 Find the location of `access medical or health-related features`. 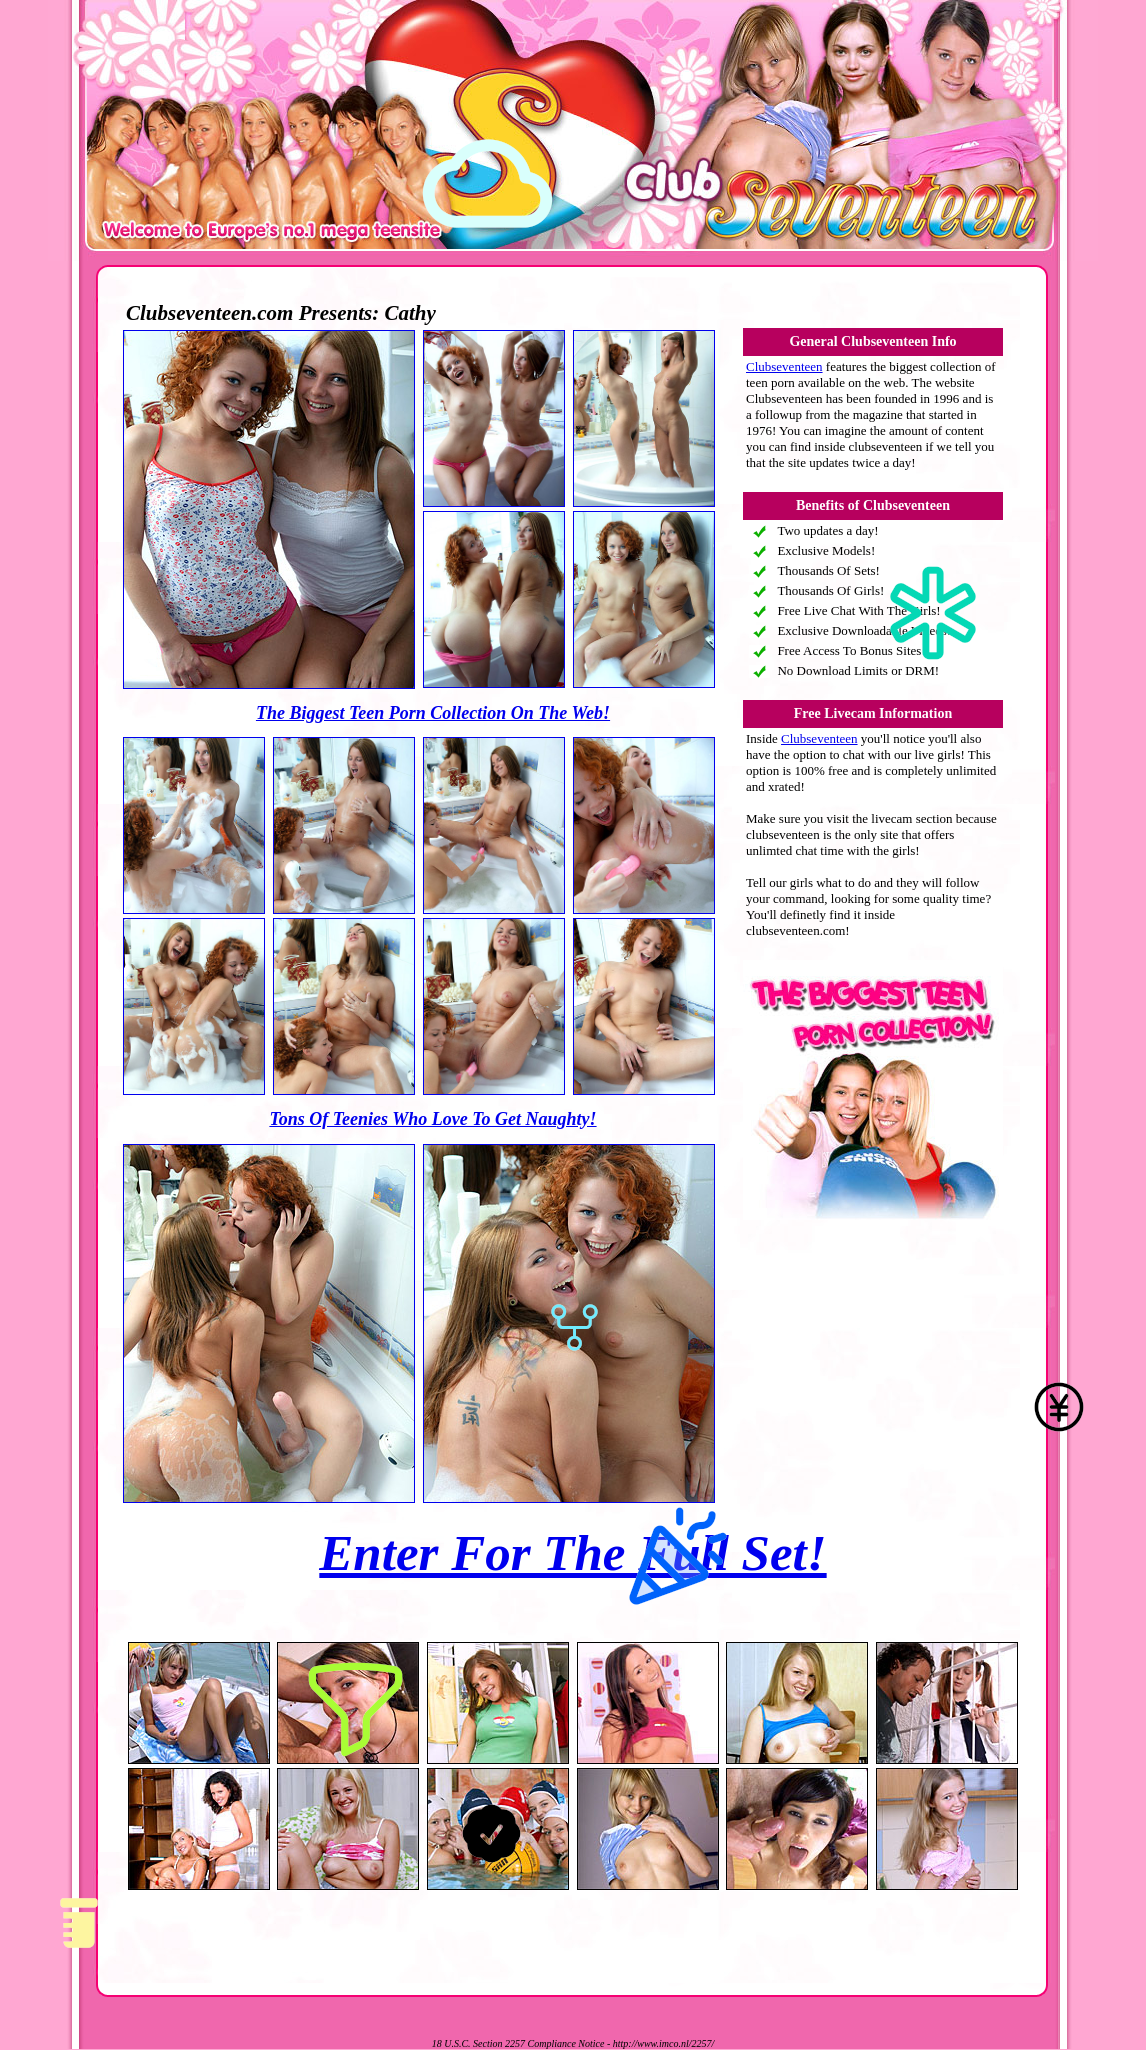

access medical or health-related features is located at coordinates (933, 613).